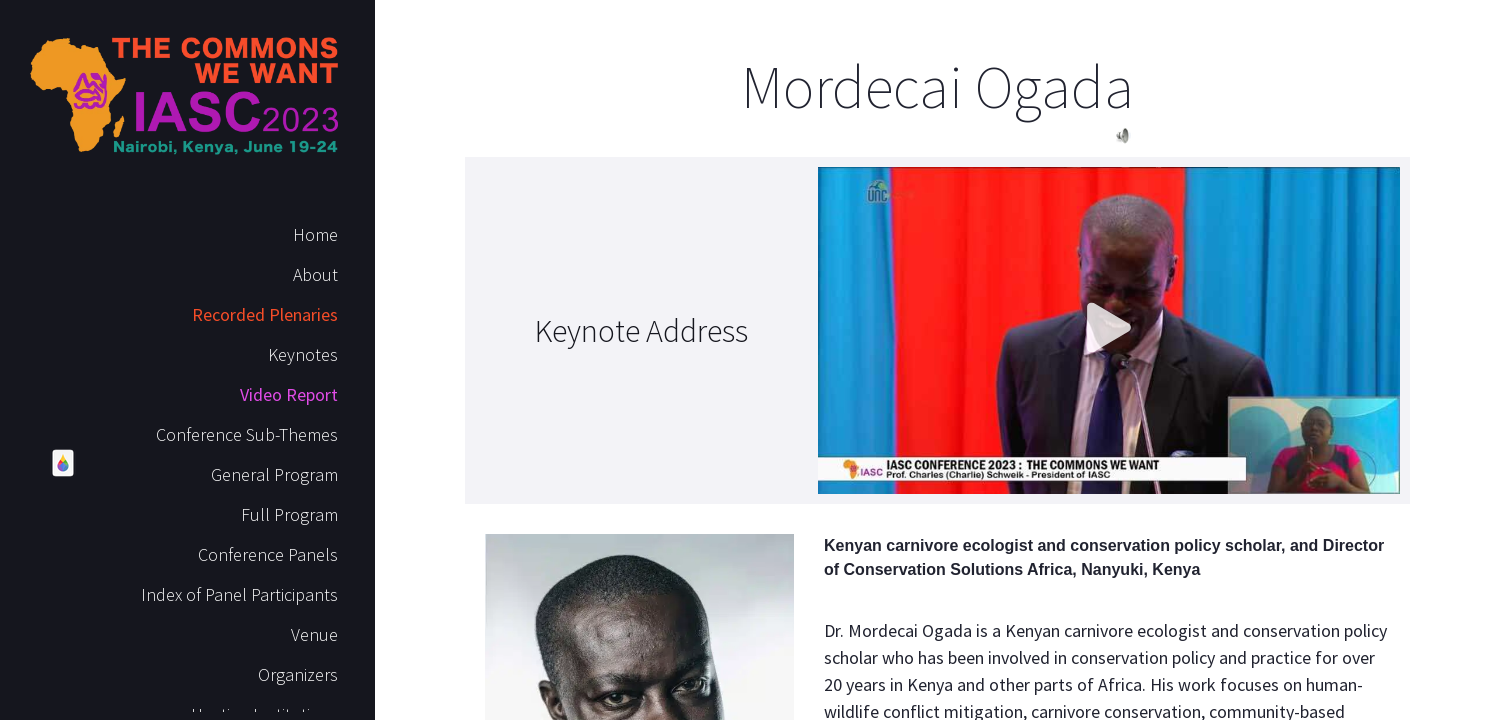 This screenshot has height=720, width=1500. Describe the element at coordinates (63, 463) in the screenshot. I see `an ICC color profile file` at that location.